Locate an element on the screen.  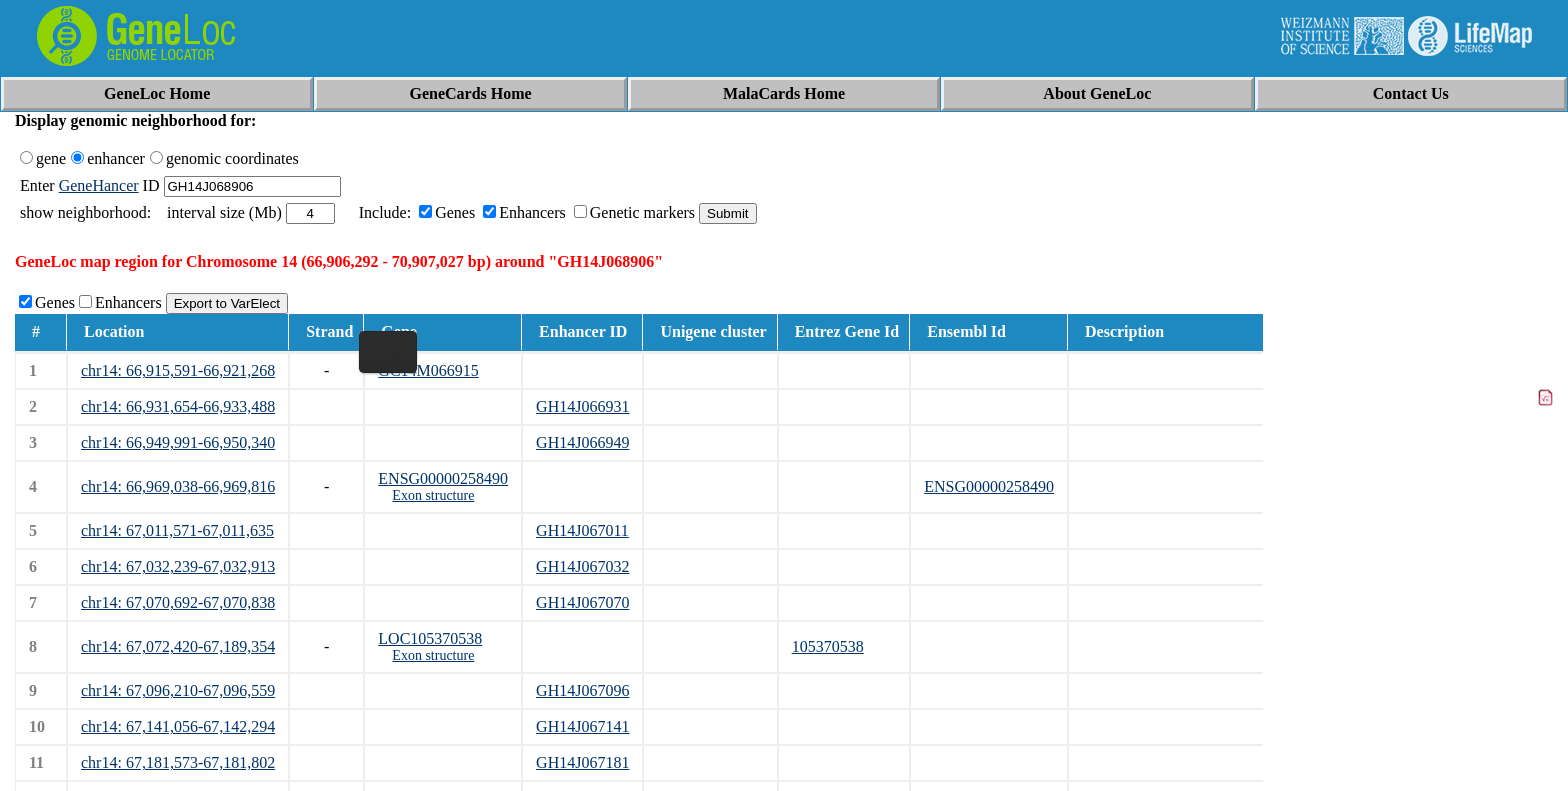
magic trackpad connected via bluetooth is located at coordinates (388, 352).